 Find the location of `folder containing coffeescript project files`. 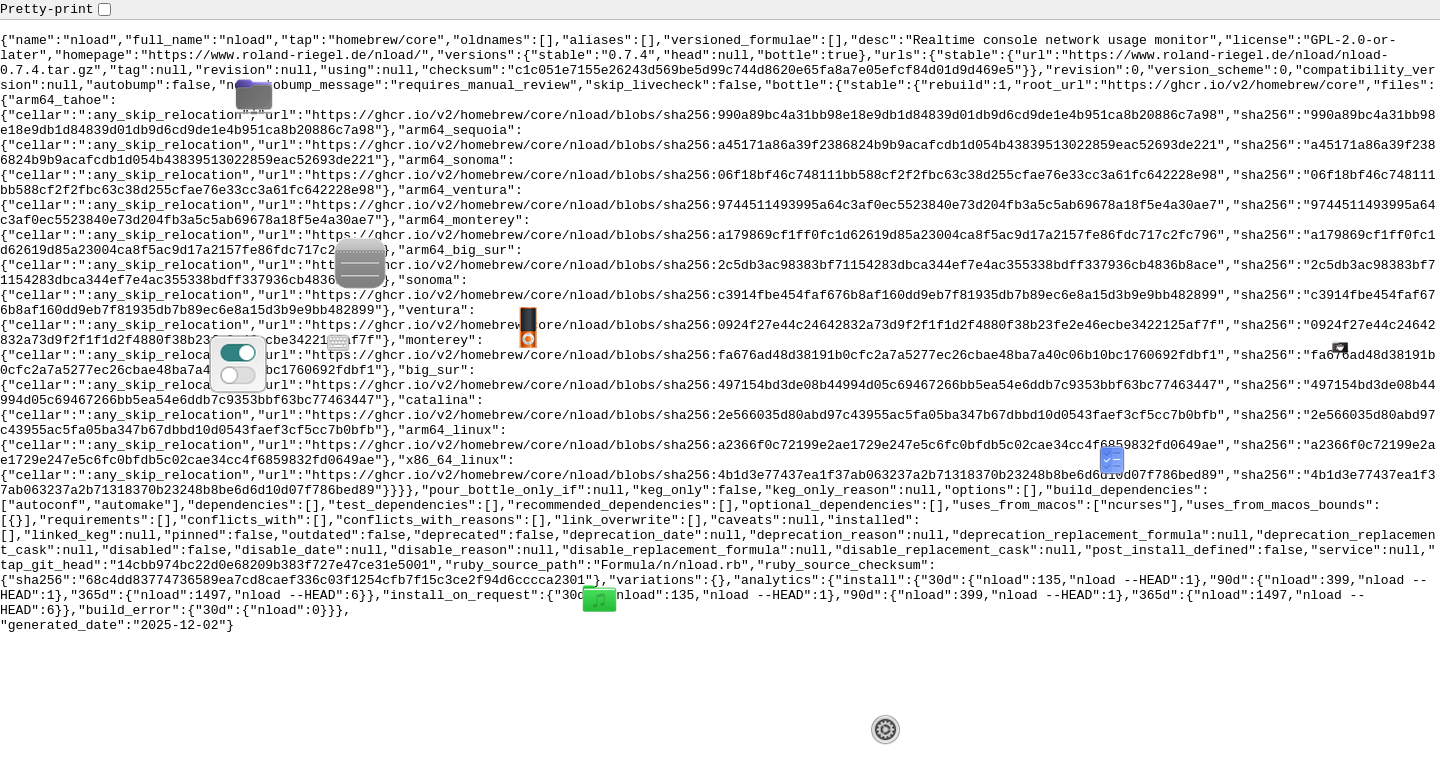

folder containing coffeescript project files is located at coordinates (1340, 347).